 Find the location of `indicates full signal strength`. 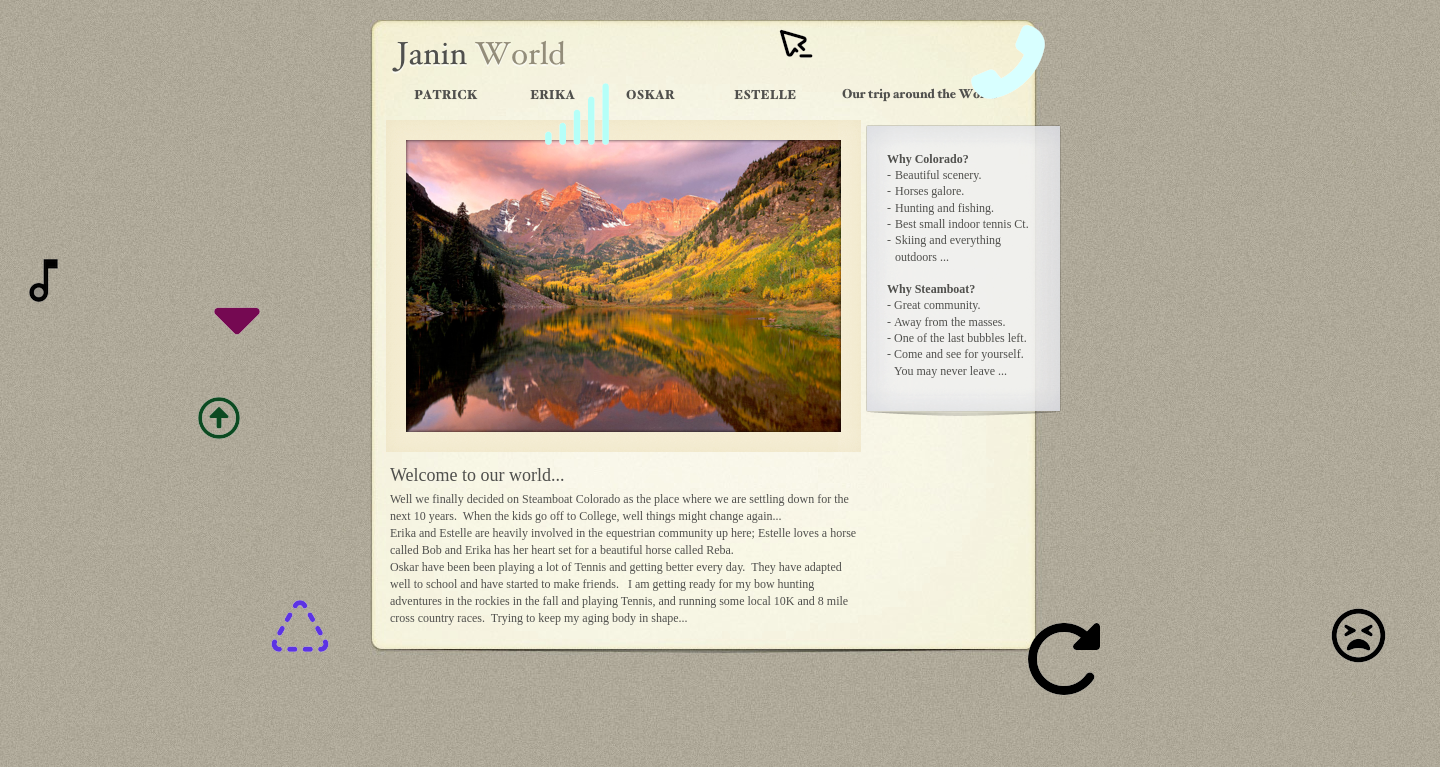

indicates full signal strength is located at coordinates (577, 114).